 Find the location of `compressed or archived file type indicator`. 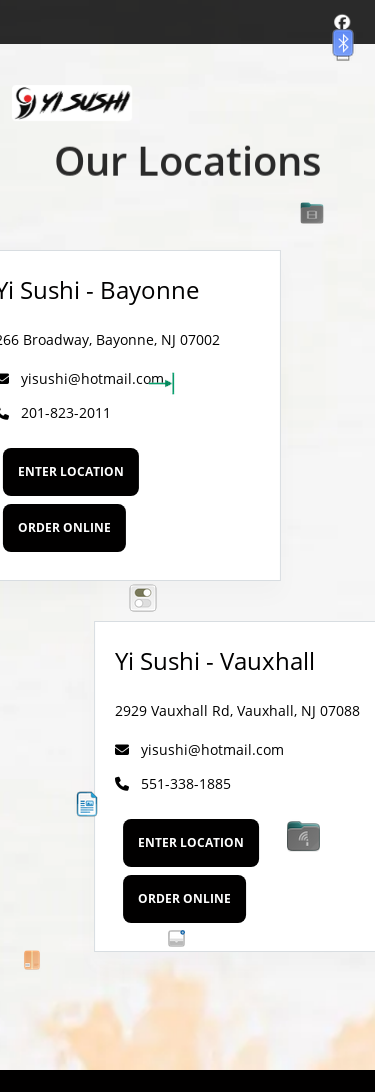

compressed or archived file type indicator is located at coordinates (32, 960).